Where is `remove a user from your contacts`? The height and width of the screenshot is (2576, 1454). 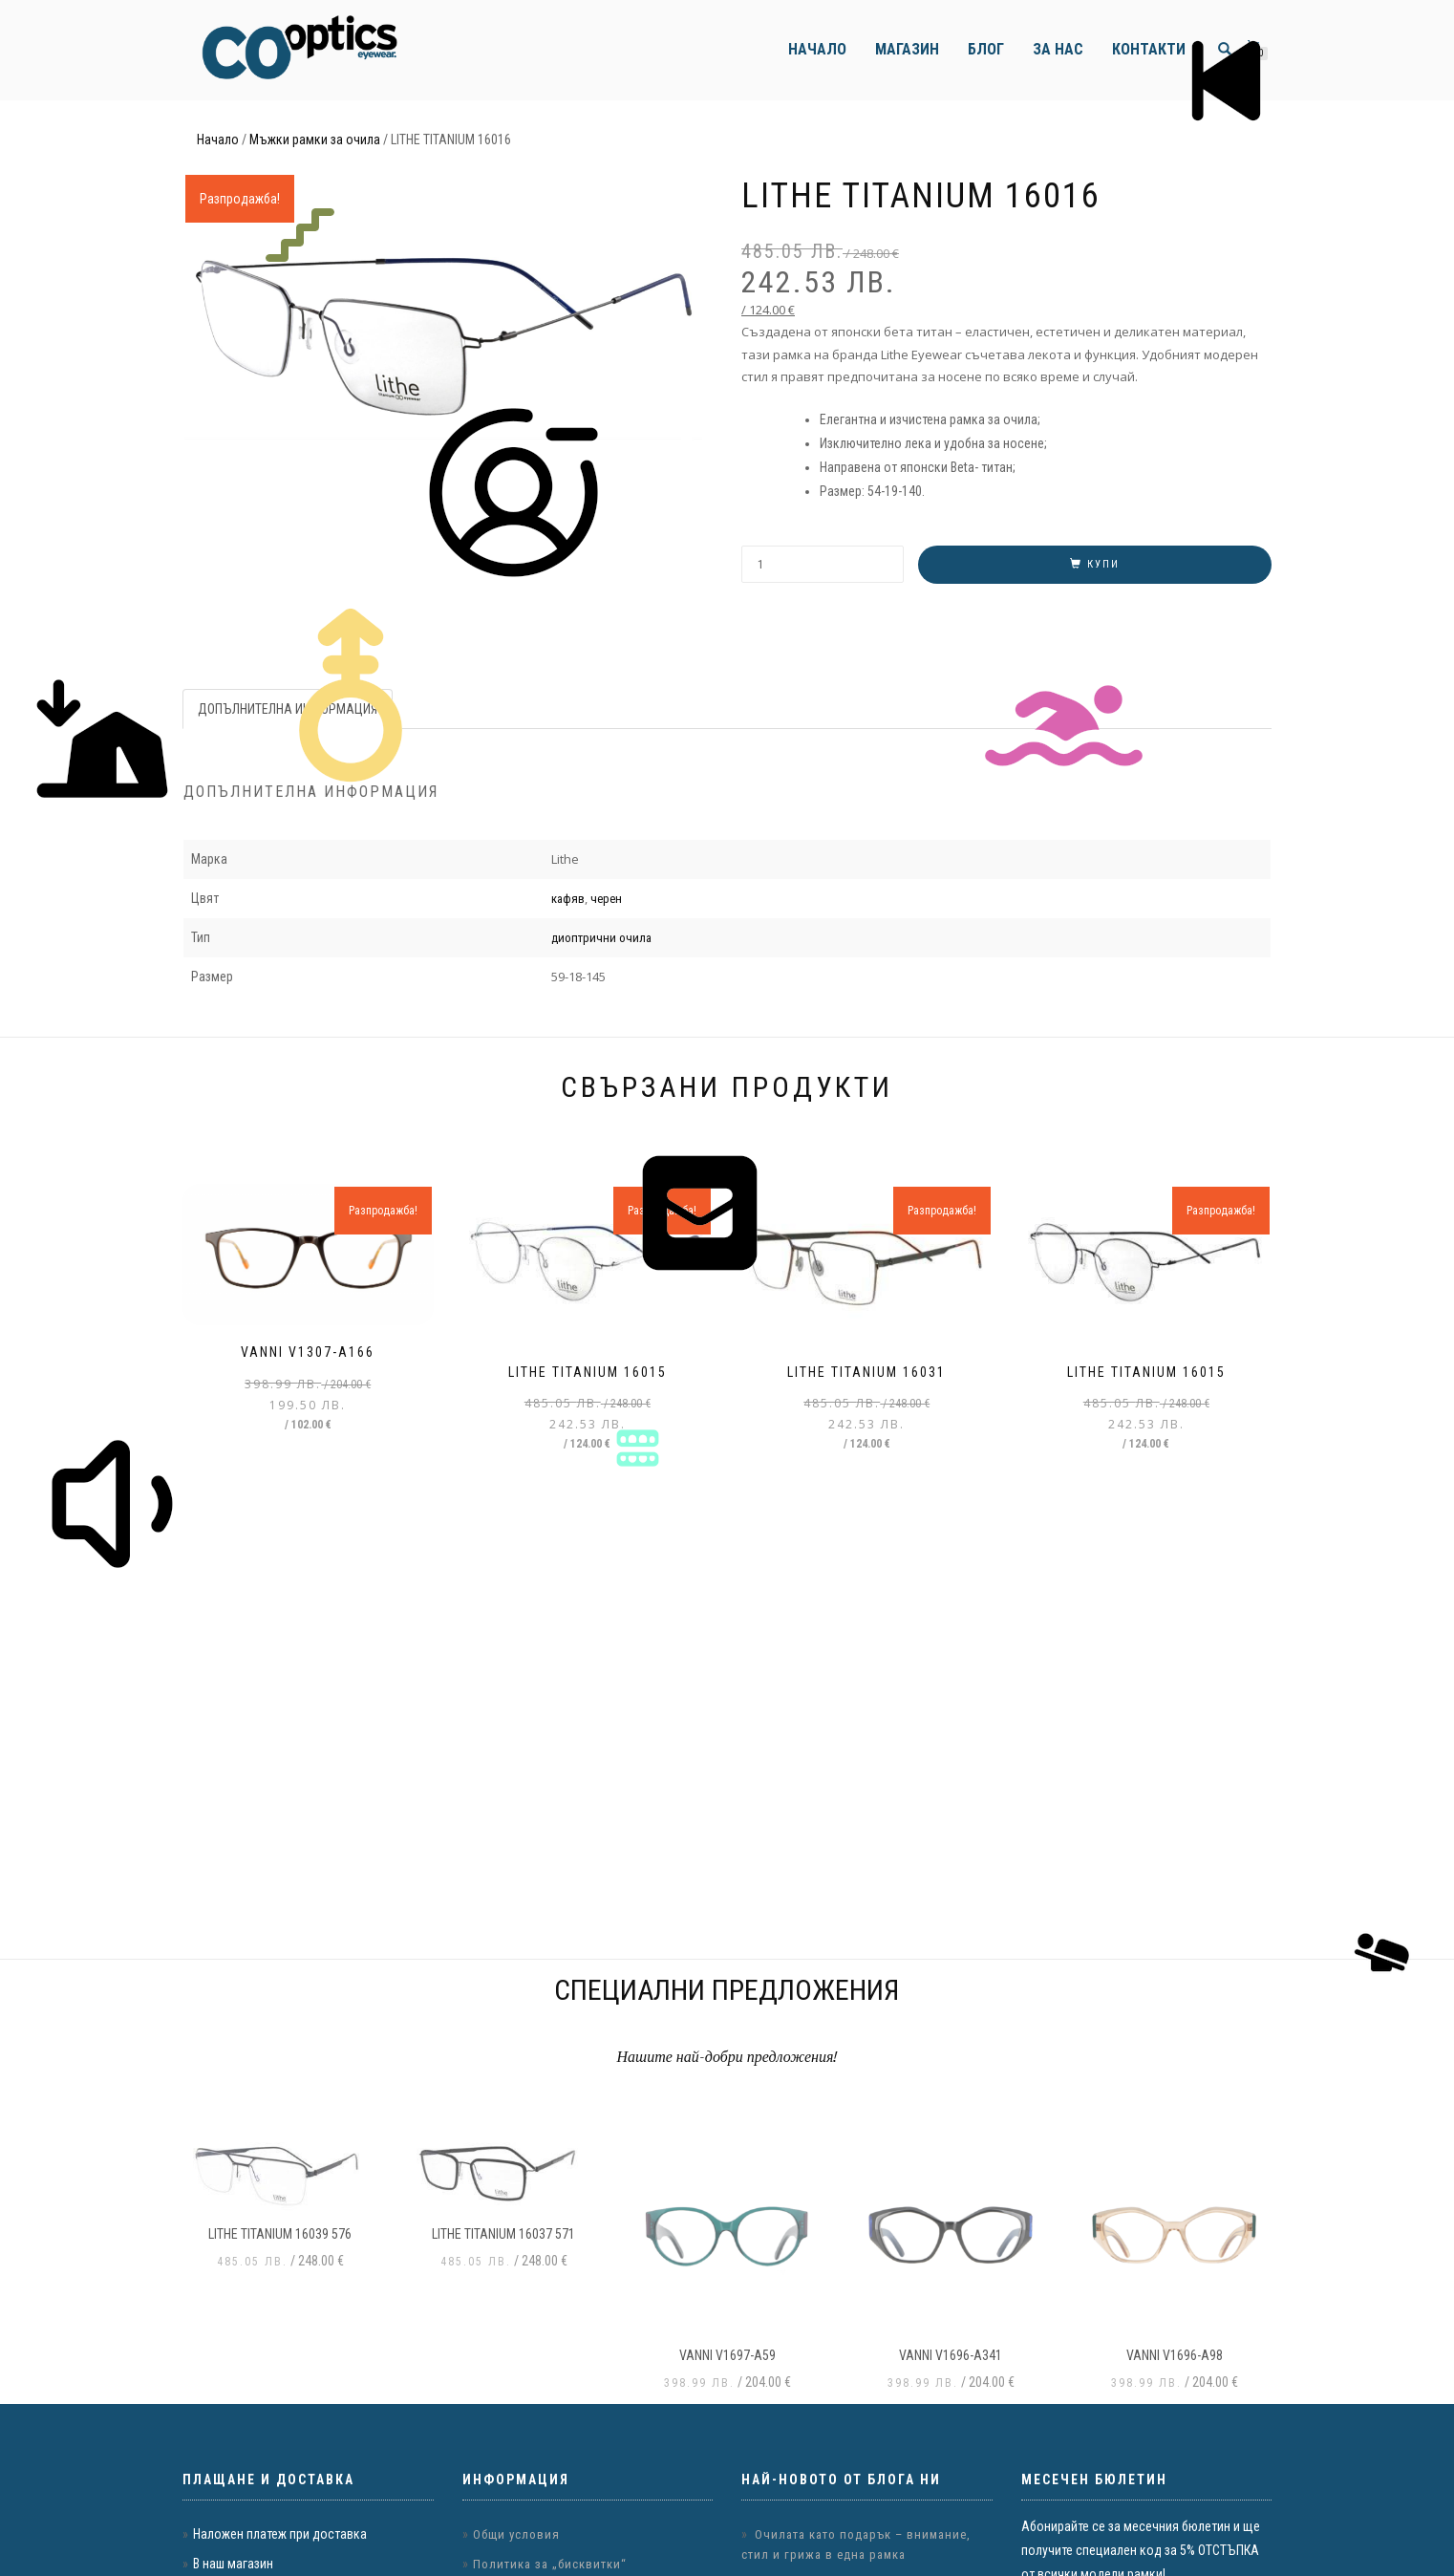
remove a user from your contacts is located at coordinates (513, 492).